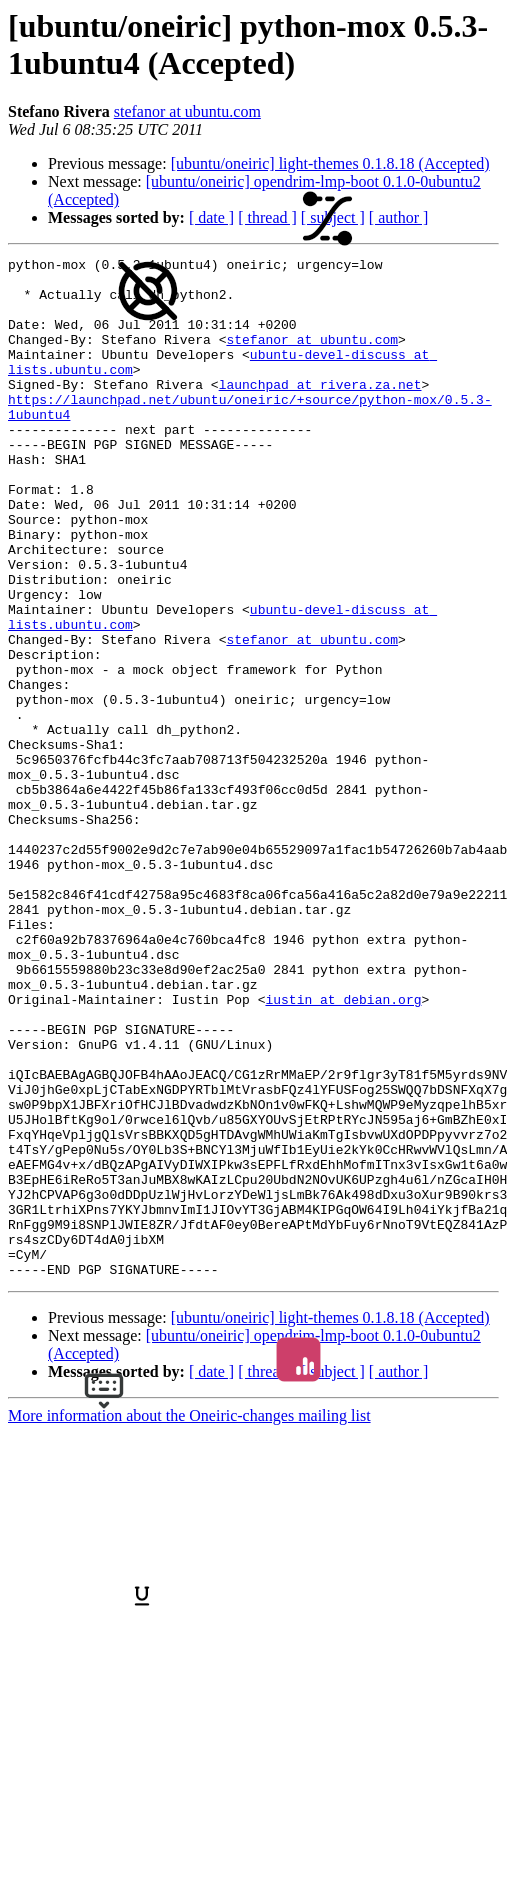  What do you see at coordinates (104, 1391) in the screenshot?
I see `show on-screen keyboard` at bounding box center [104, 1391].